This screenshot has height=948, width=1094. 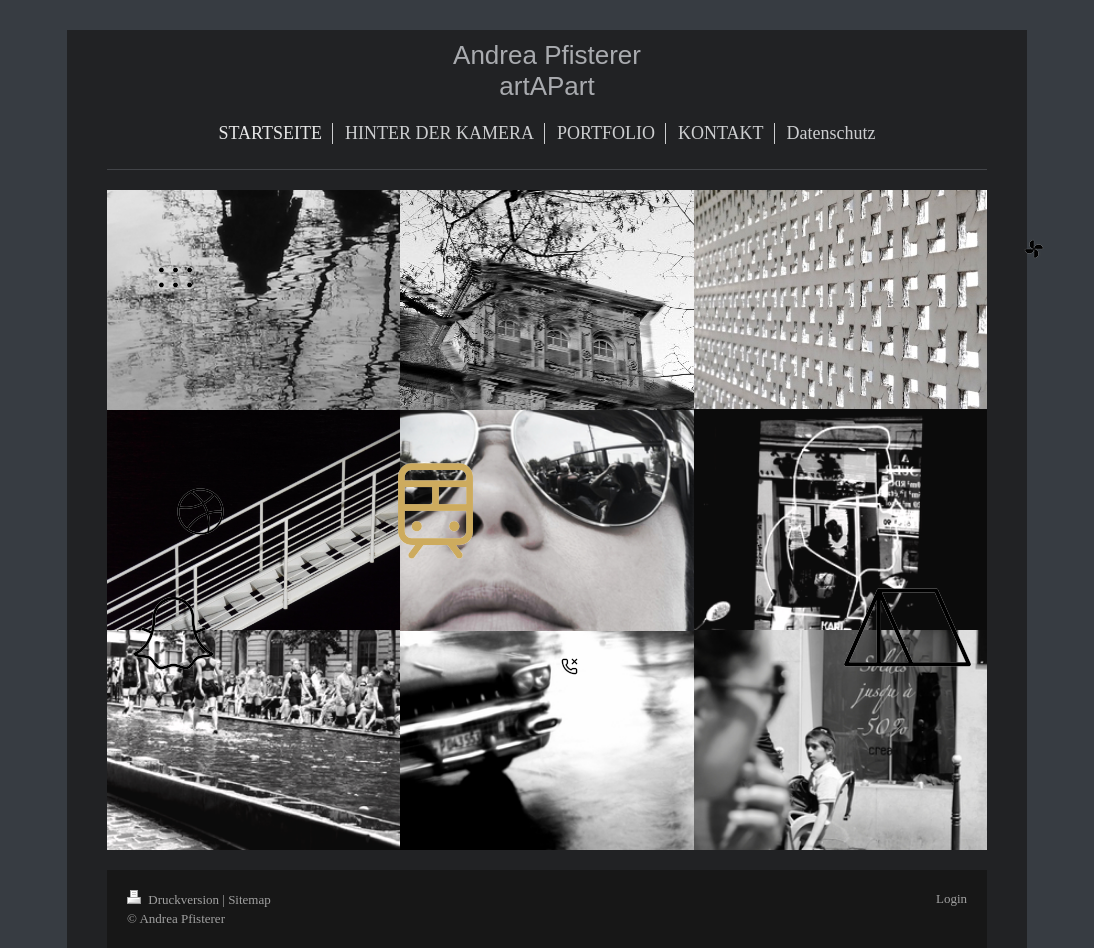 What do you see at coordinates (200, 511) in the screenshot?
I see `visit dribbble profile or portfolio` at bounding box center [200, 511].